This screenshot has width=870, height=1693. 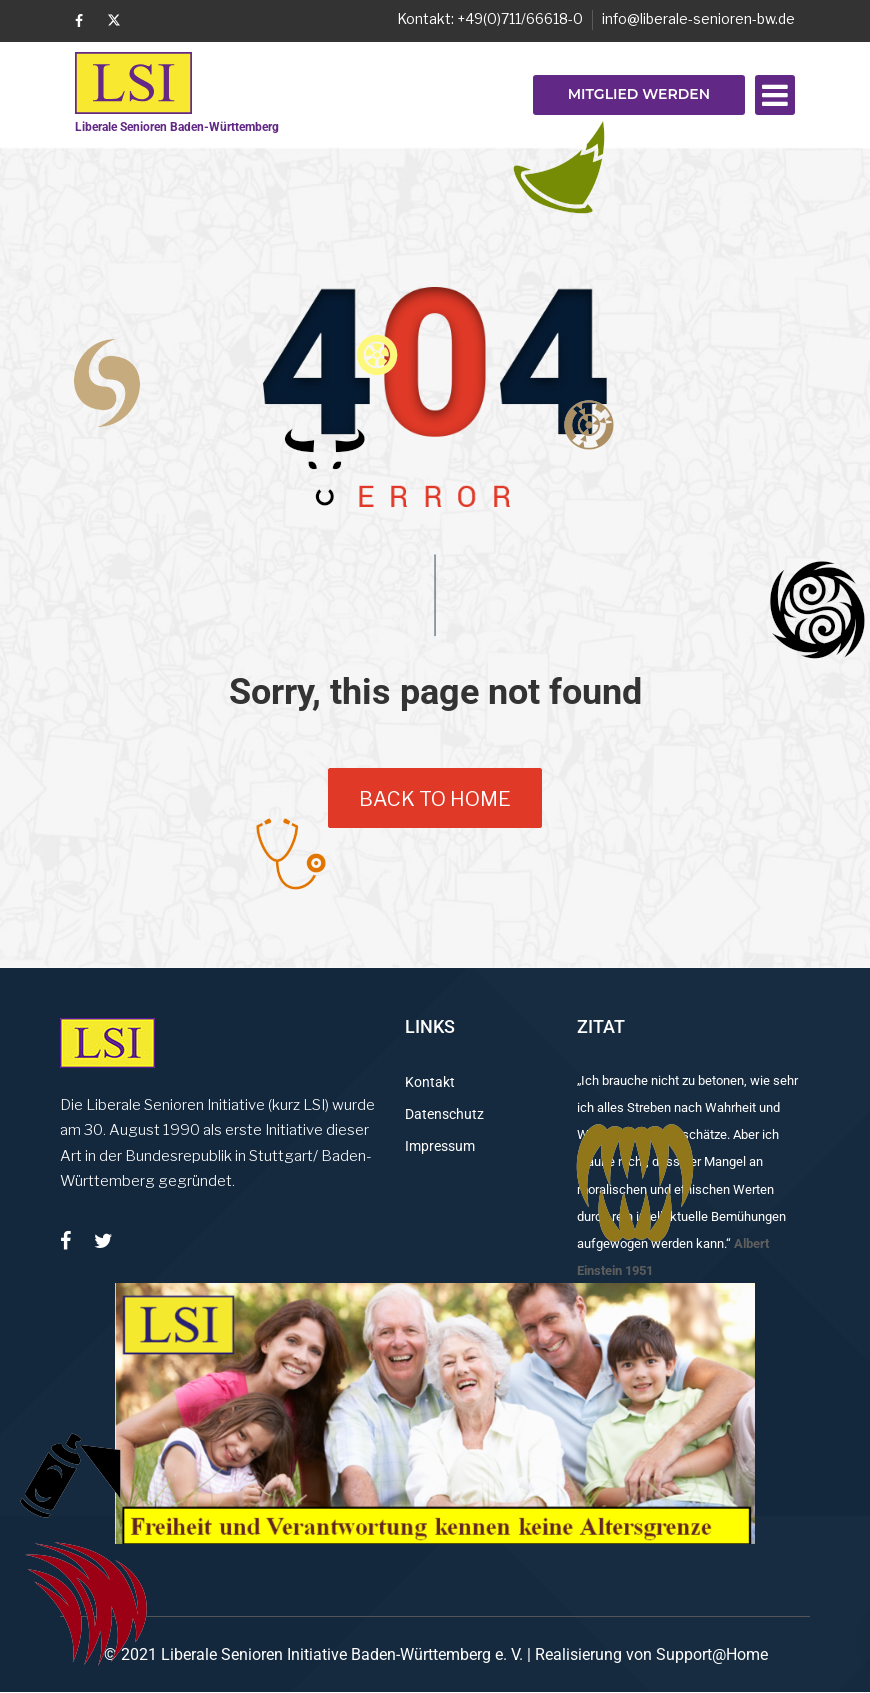 I want to click on track digital footprint or online activity, so click(x=589, y=425).